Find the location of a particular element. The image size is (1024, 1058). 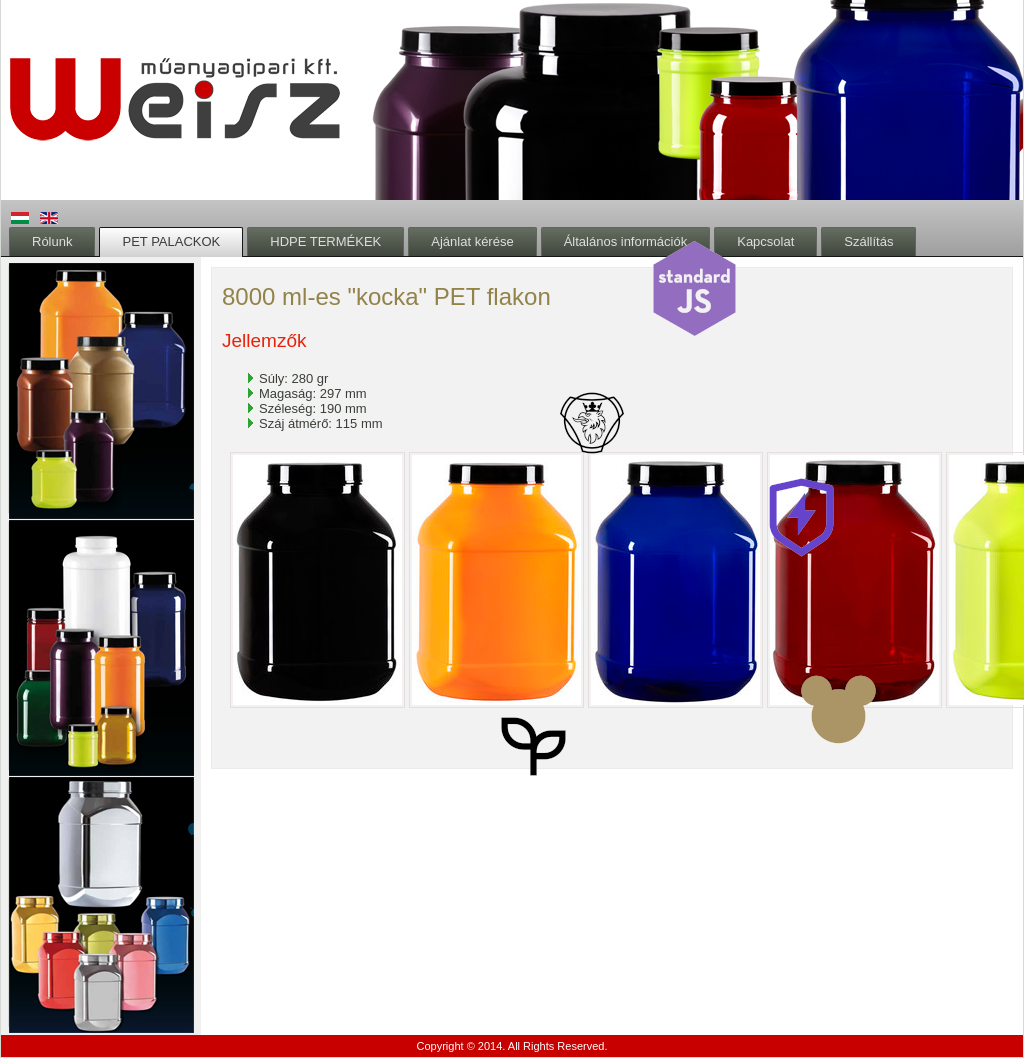

indicates eco-friendly or sustainable option is located at coordinates (533, 746).